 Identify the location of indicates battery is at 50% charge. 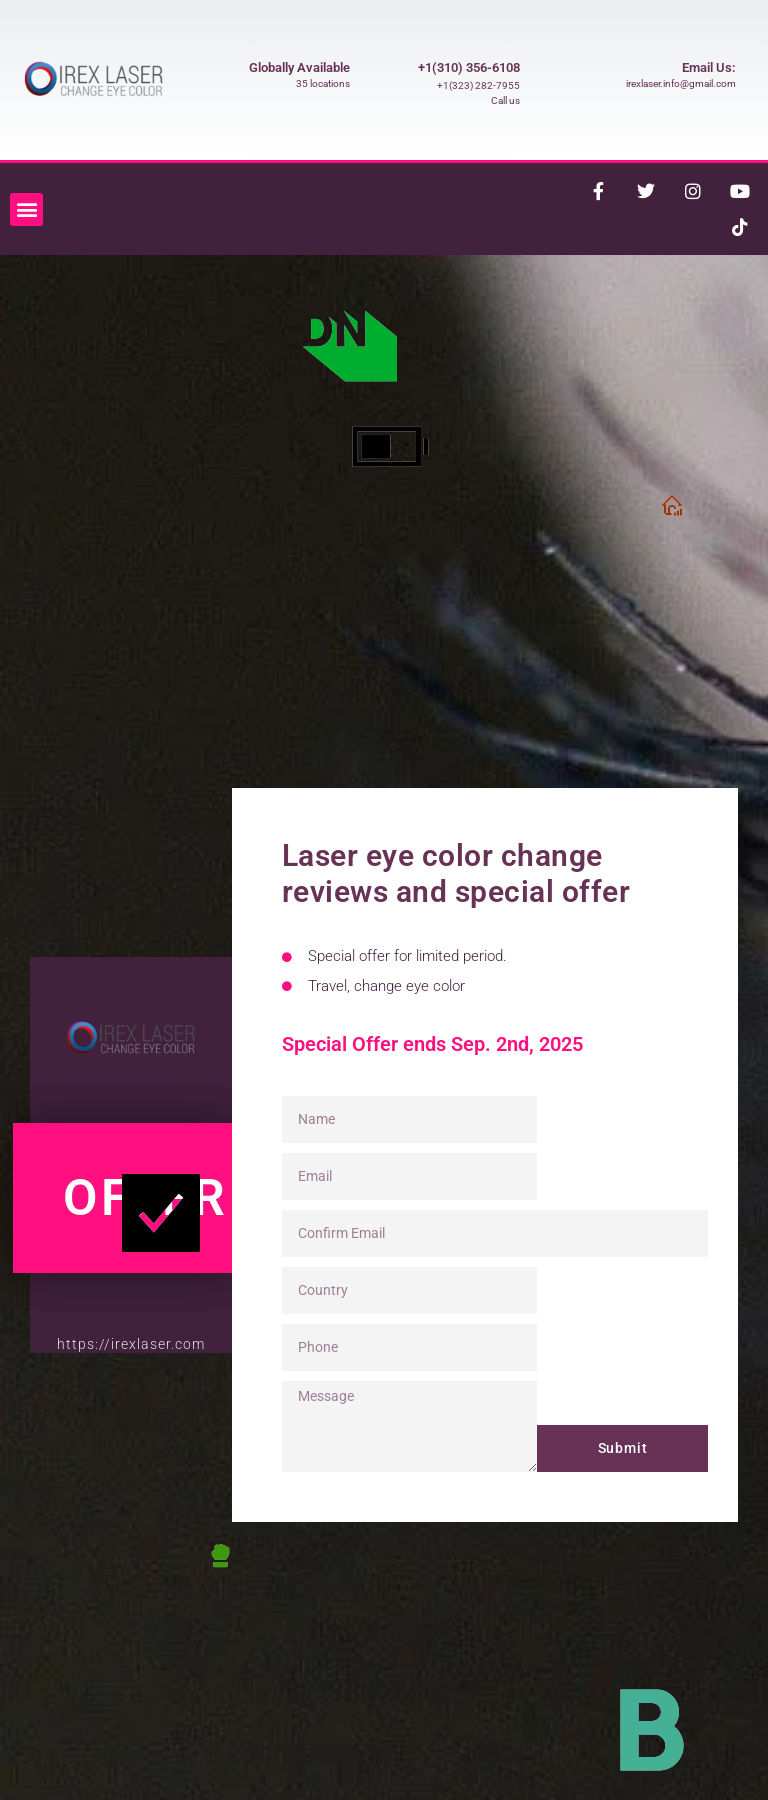
(390, 446).